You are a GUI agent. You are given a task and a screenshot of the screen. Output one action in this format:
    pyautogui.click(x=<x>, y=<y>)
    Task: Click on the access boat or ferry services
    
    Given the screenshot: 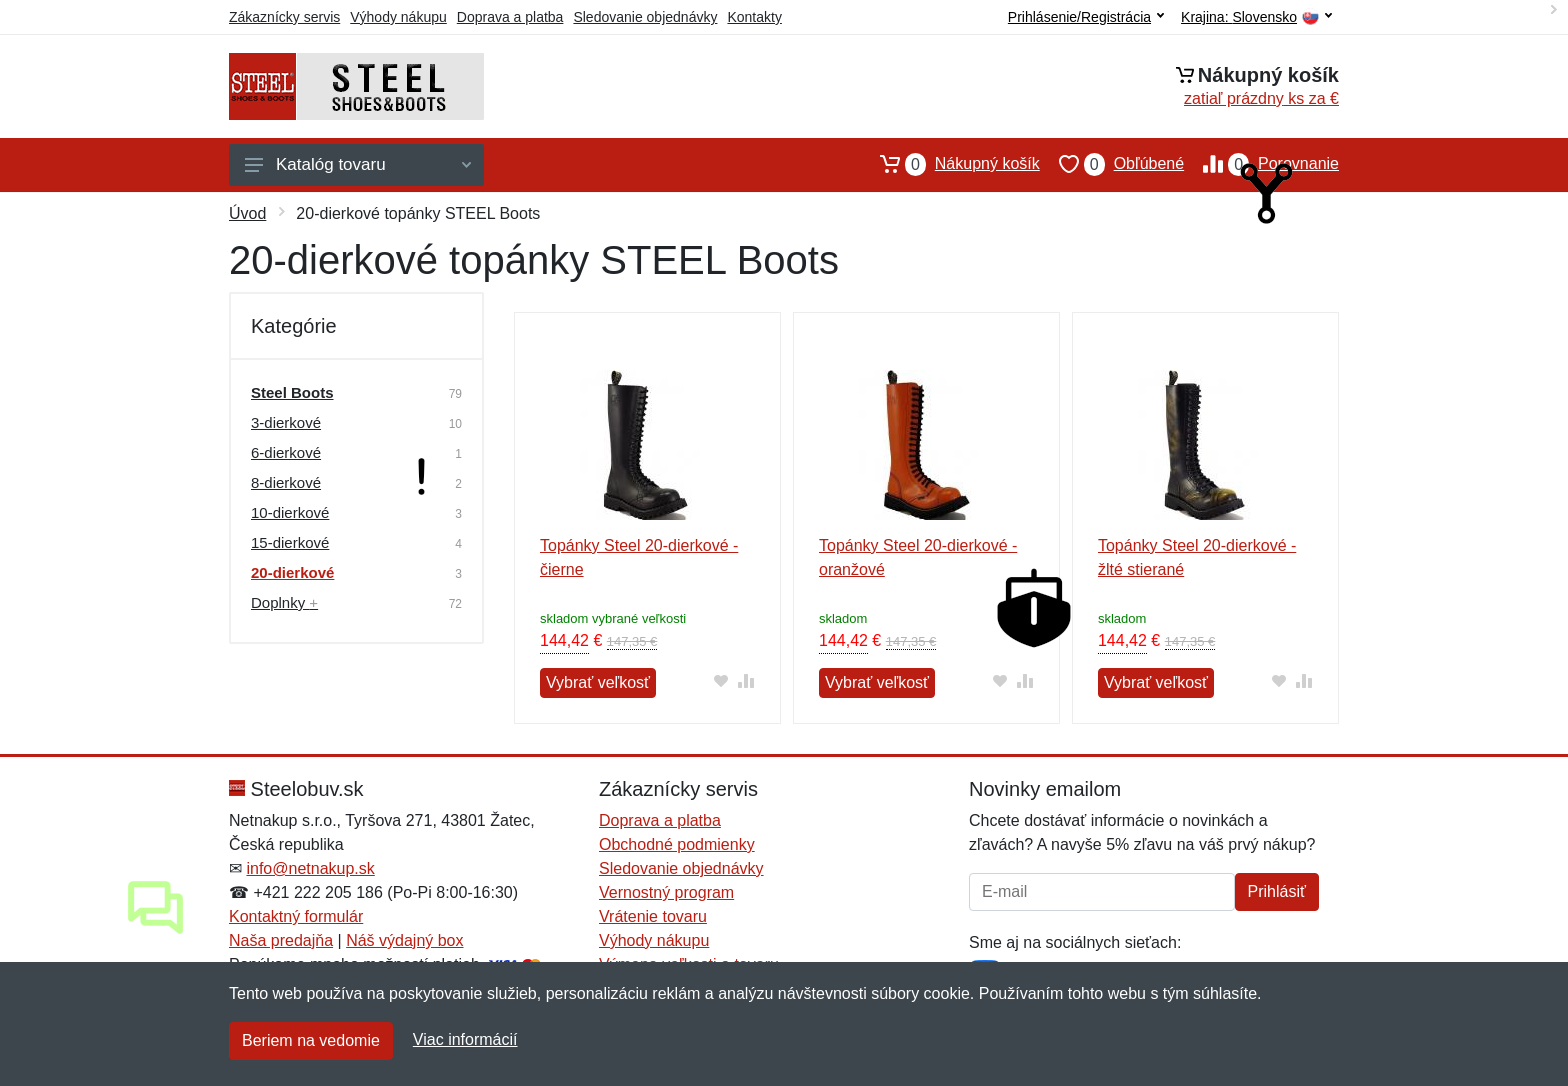 What is the action you would take?
    pyautogui.click(x=1034, y=608)
    